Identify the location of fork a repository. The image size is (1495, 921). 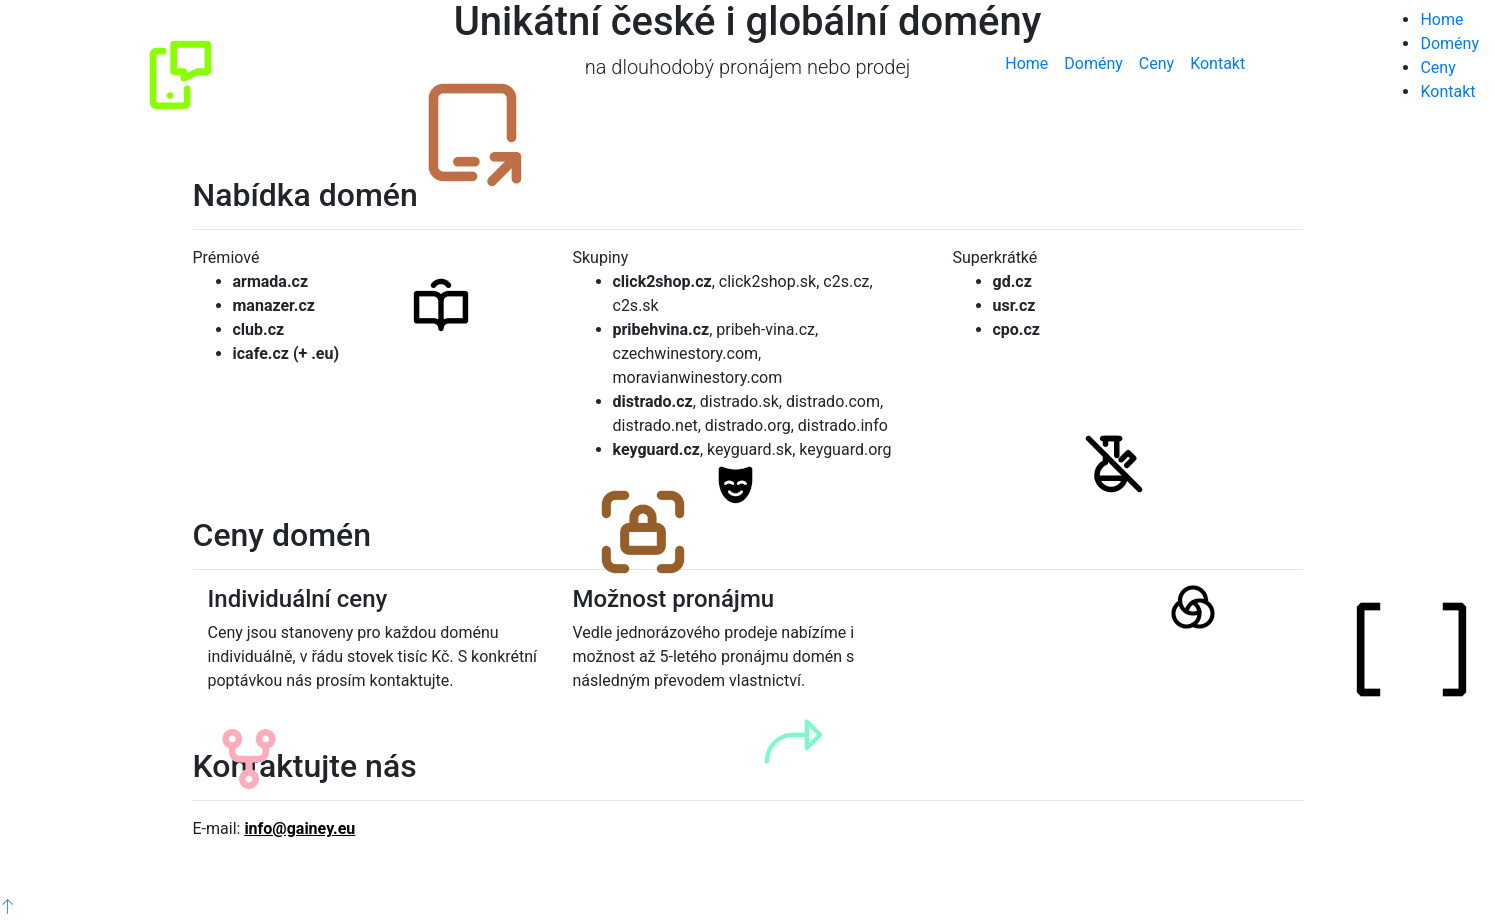
(249, 759).